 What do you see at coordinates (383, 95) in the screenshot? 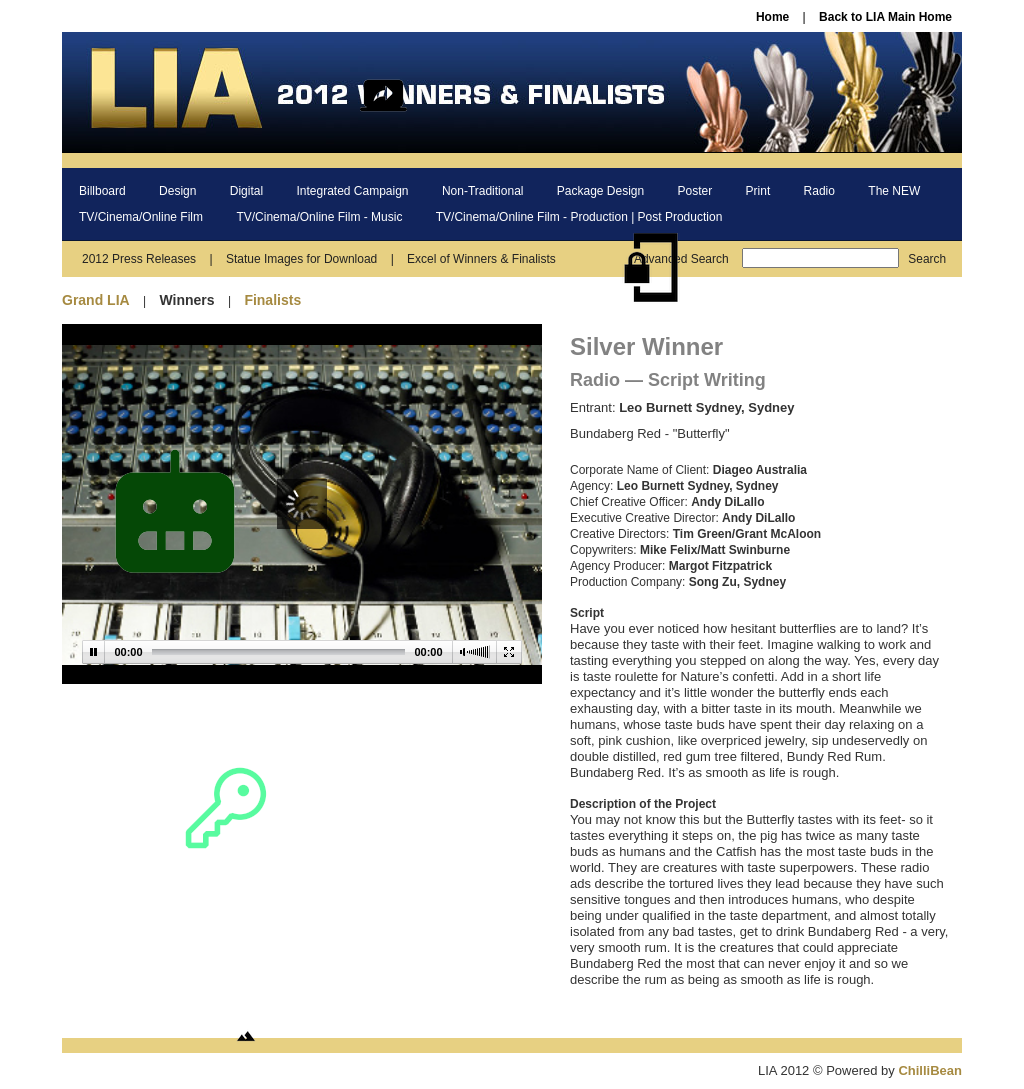
I see `share your screen with others` at bounding box center [383, 95].